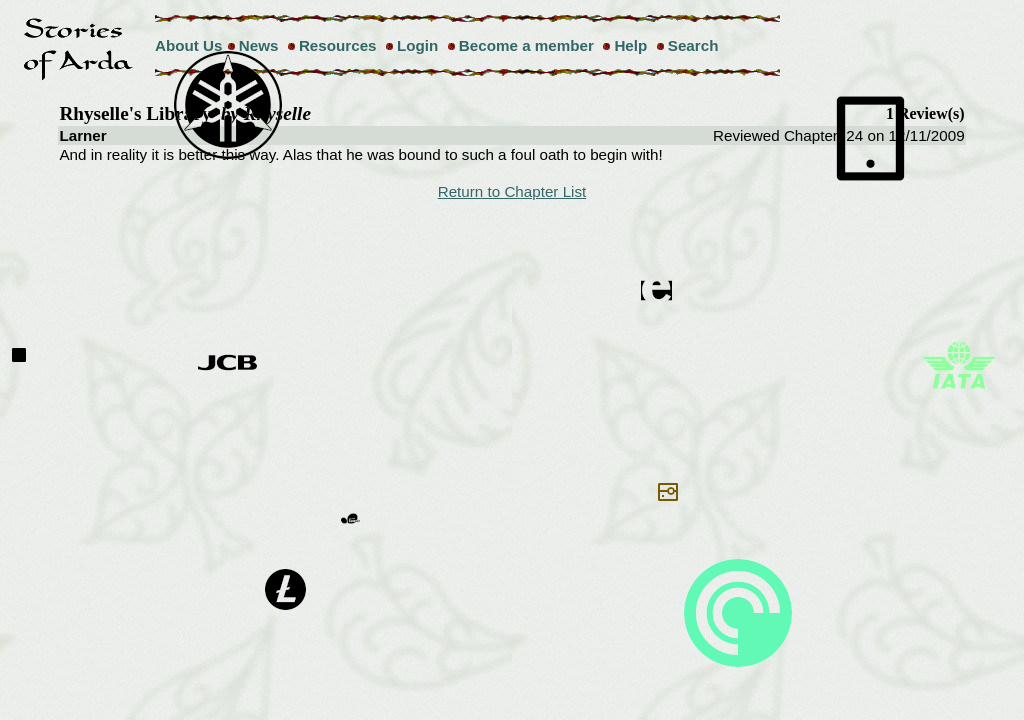  I want to click on start a presentation or slideshow, so click(668, 492).